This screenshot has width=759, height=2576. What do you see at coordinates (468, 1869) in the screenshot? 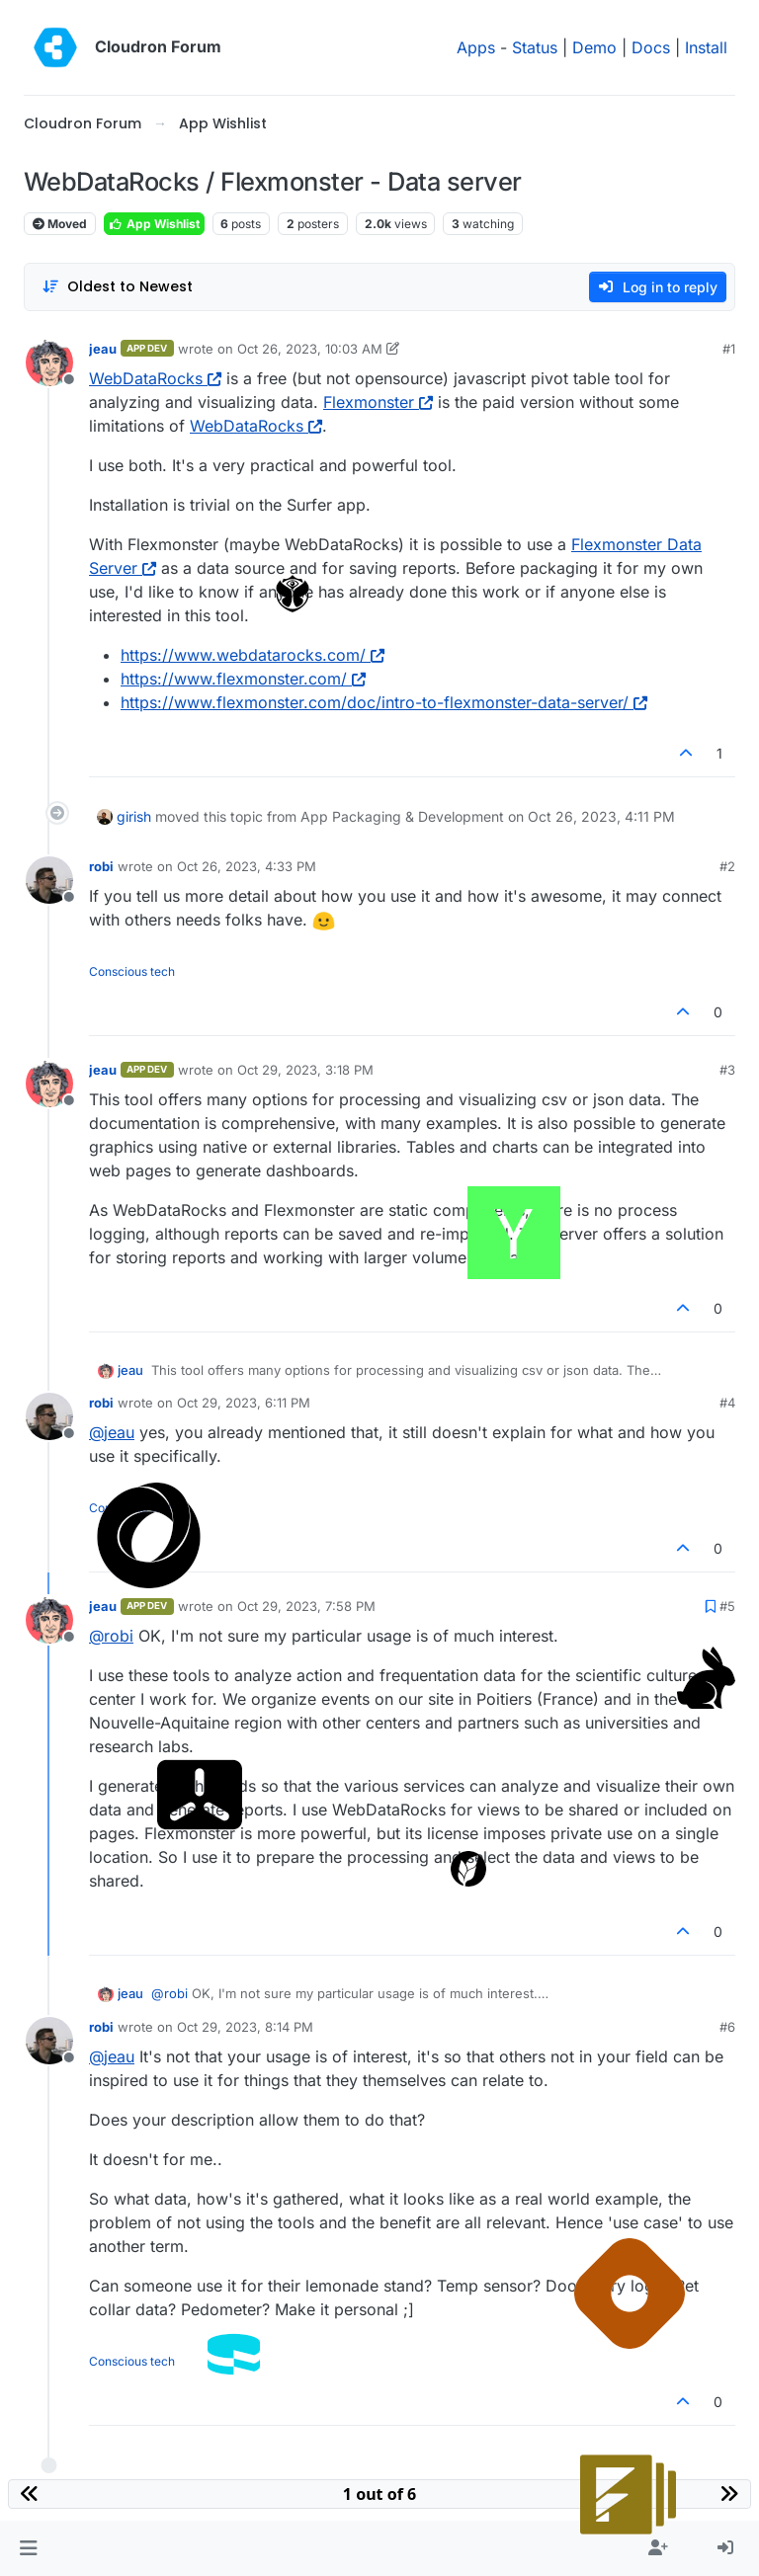
I see `rye package manager logo` at bounding box center [468, 1869].